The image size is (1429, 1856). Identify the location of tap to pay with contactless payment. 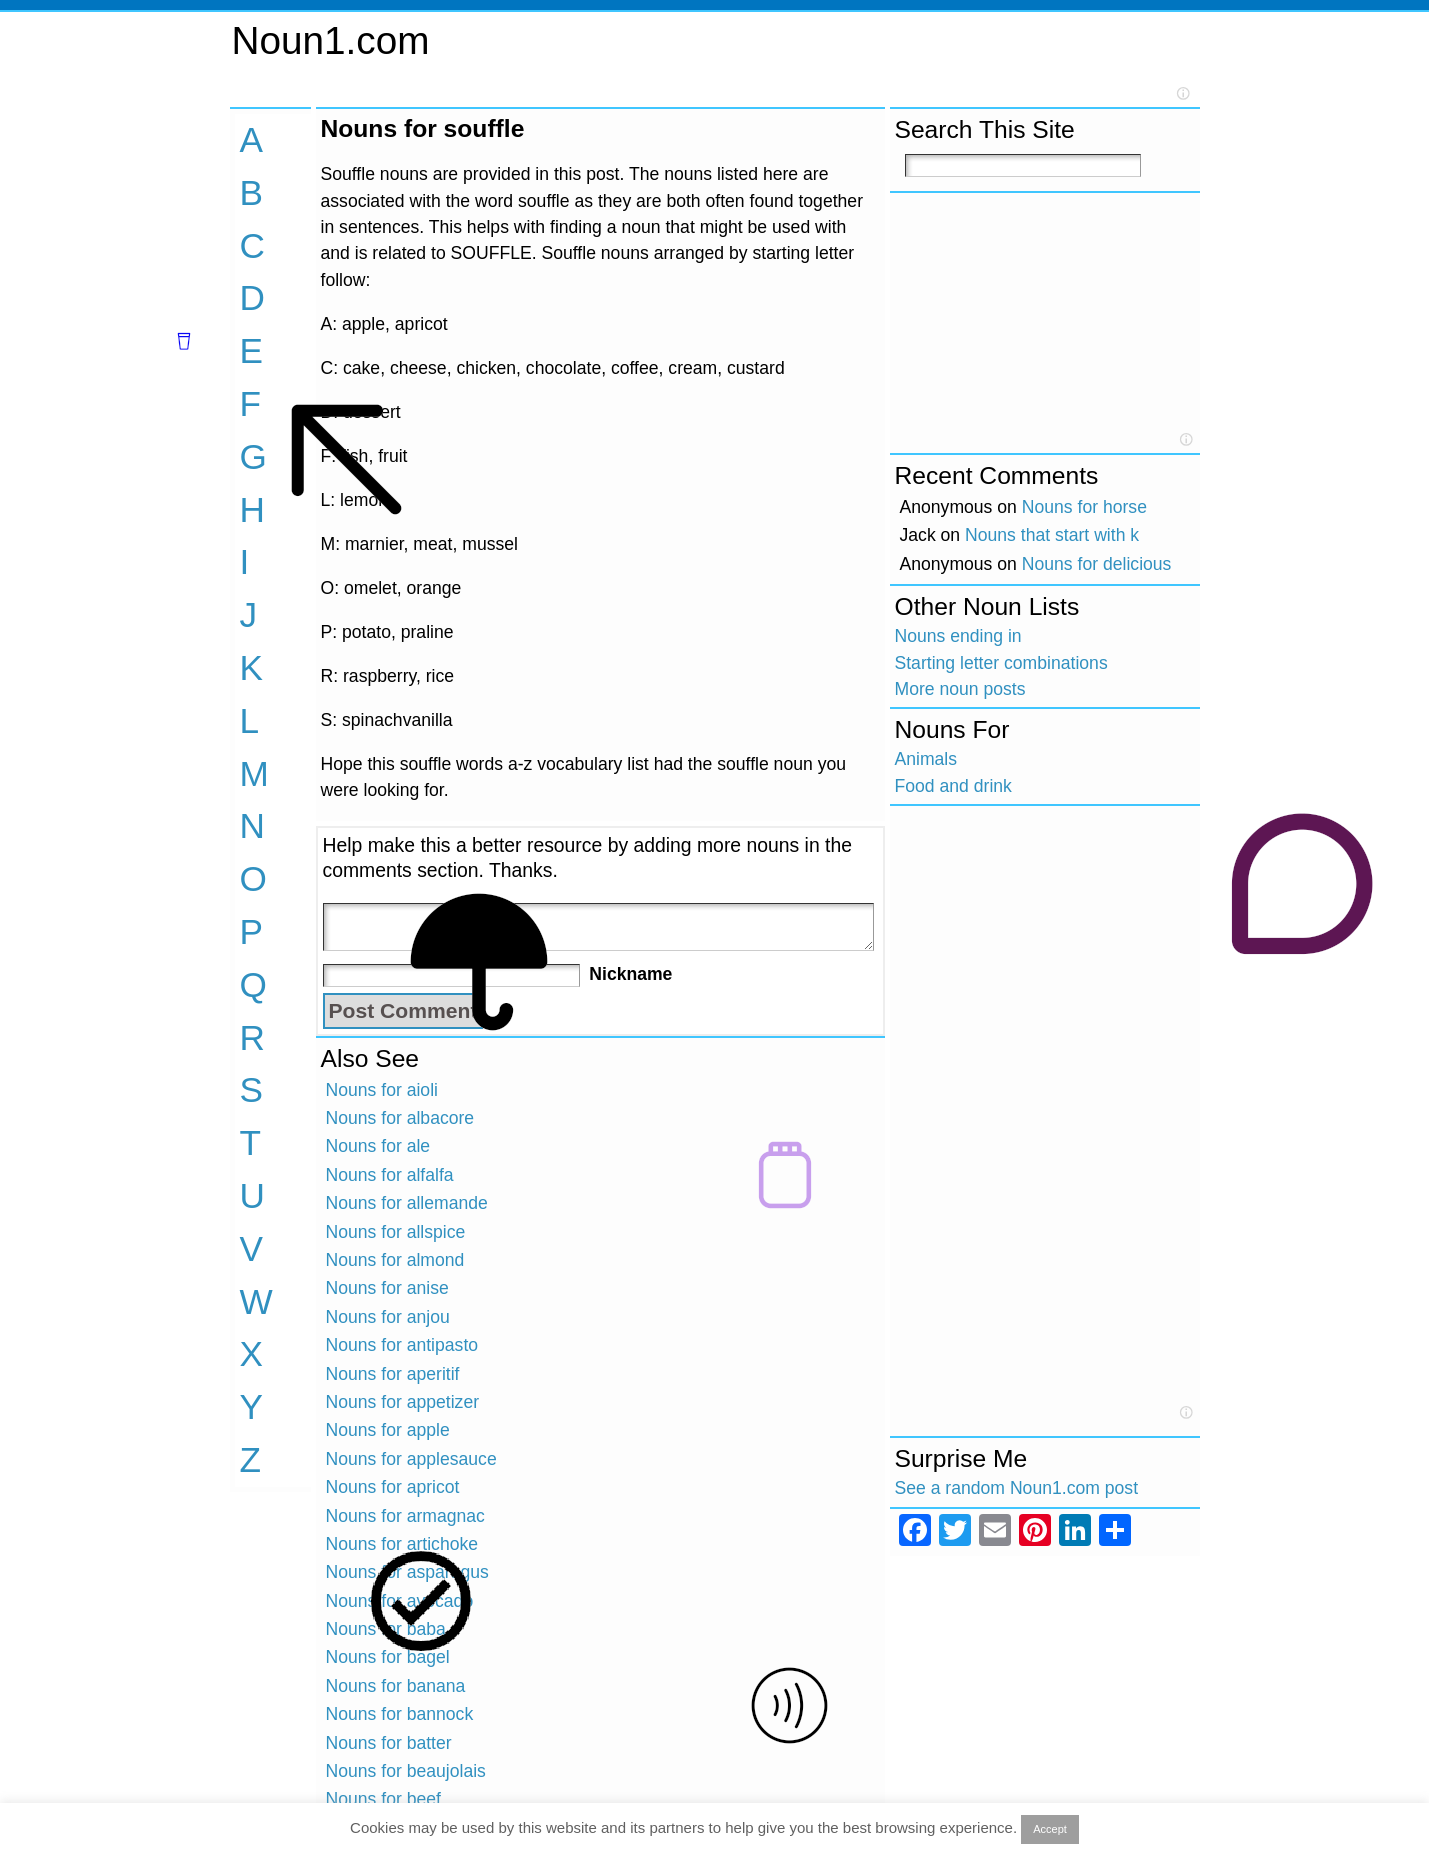
(789, 1705).